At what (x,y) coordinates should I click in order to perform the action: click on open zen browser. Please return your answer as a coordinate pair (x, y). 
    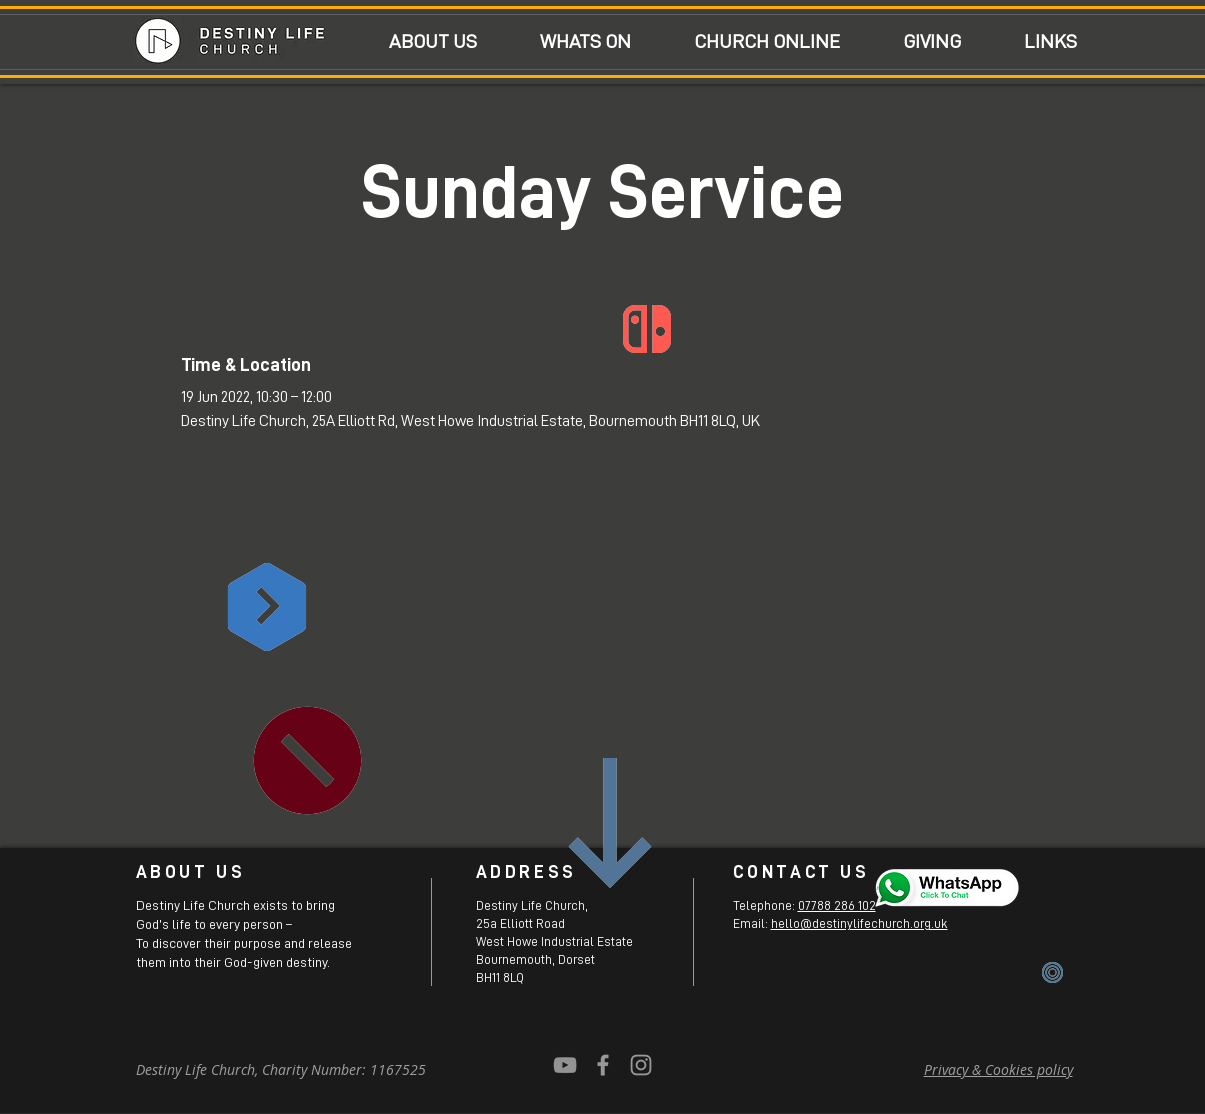
    Looking at the image, I should click on (1052, 972).